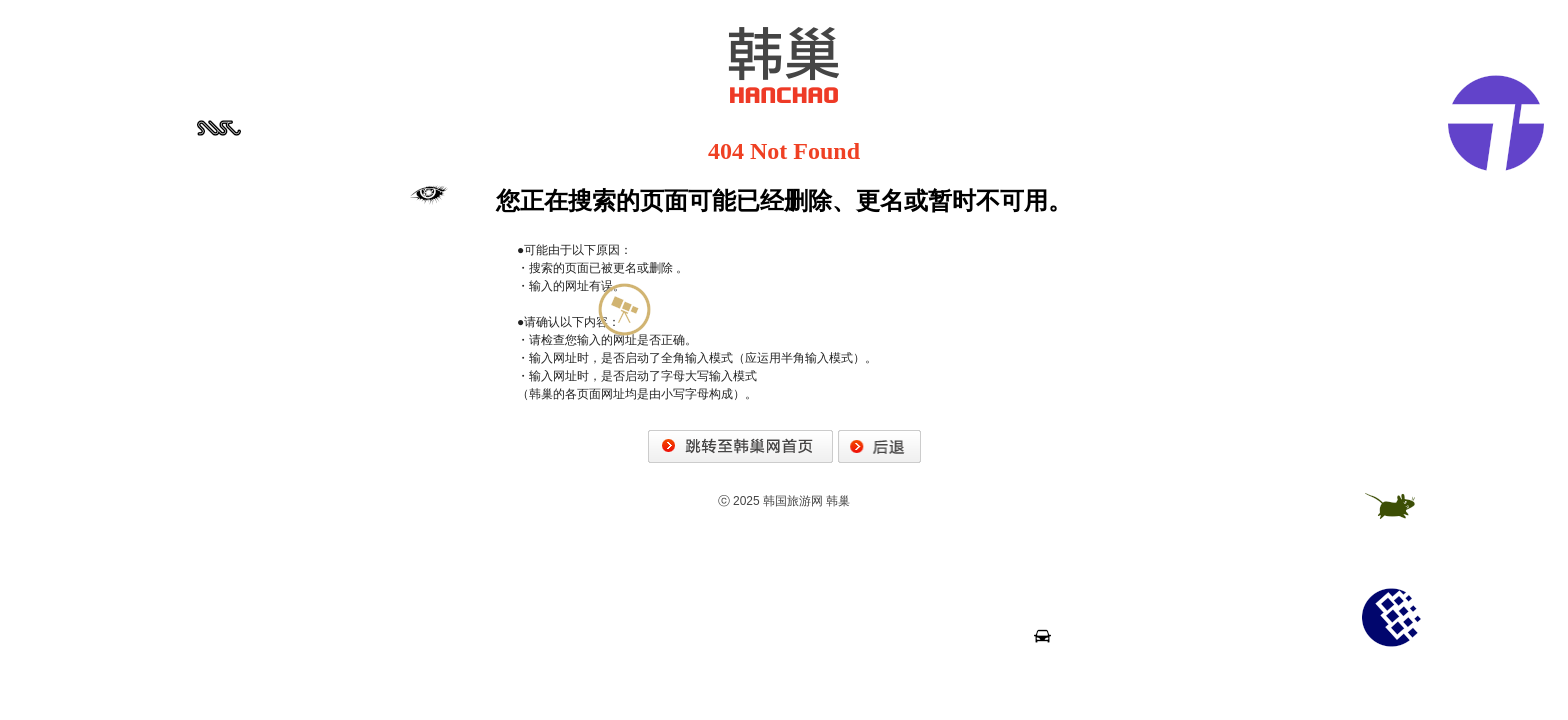 This screenshot has width=1568, height=720. I want to click on WPExplorer WordPress themes and resources logo, so click(624, 309).